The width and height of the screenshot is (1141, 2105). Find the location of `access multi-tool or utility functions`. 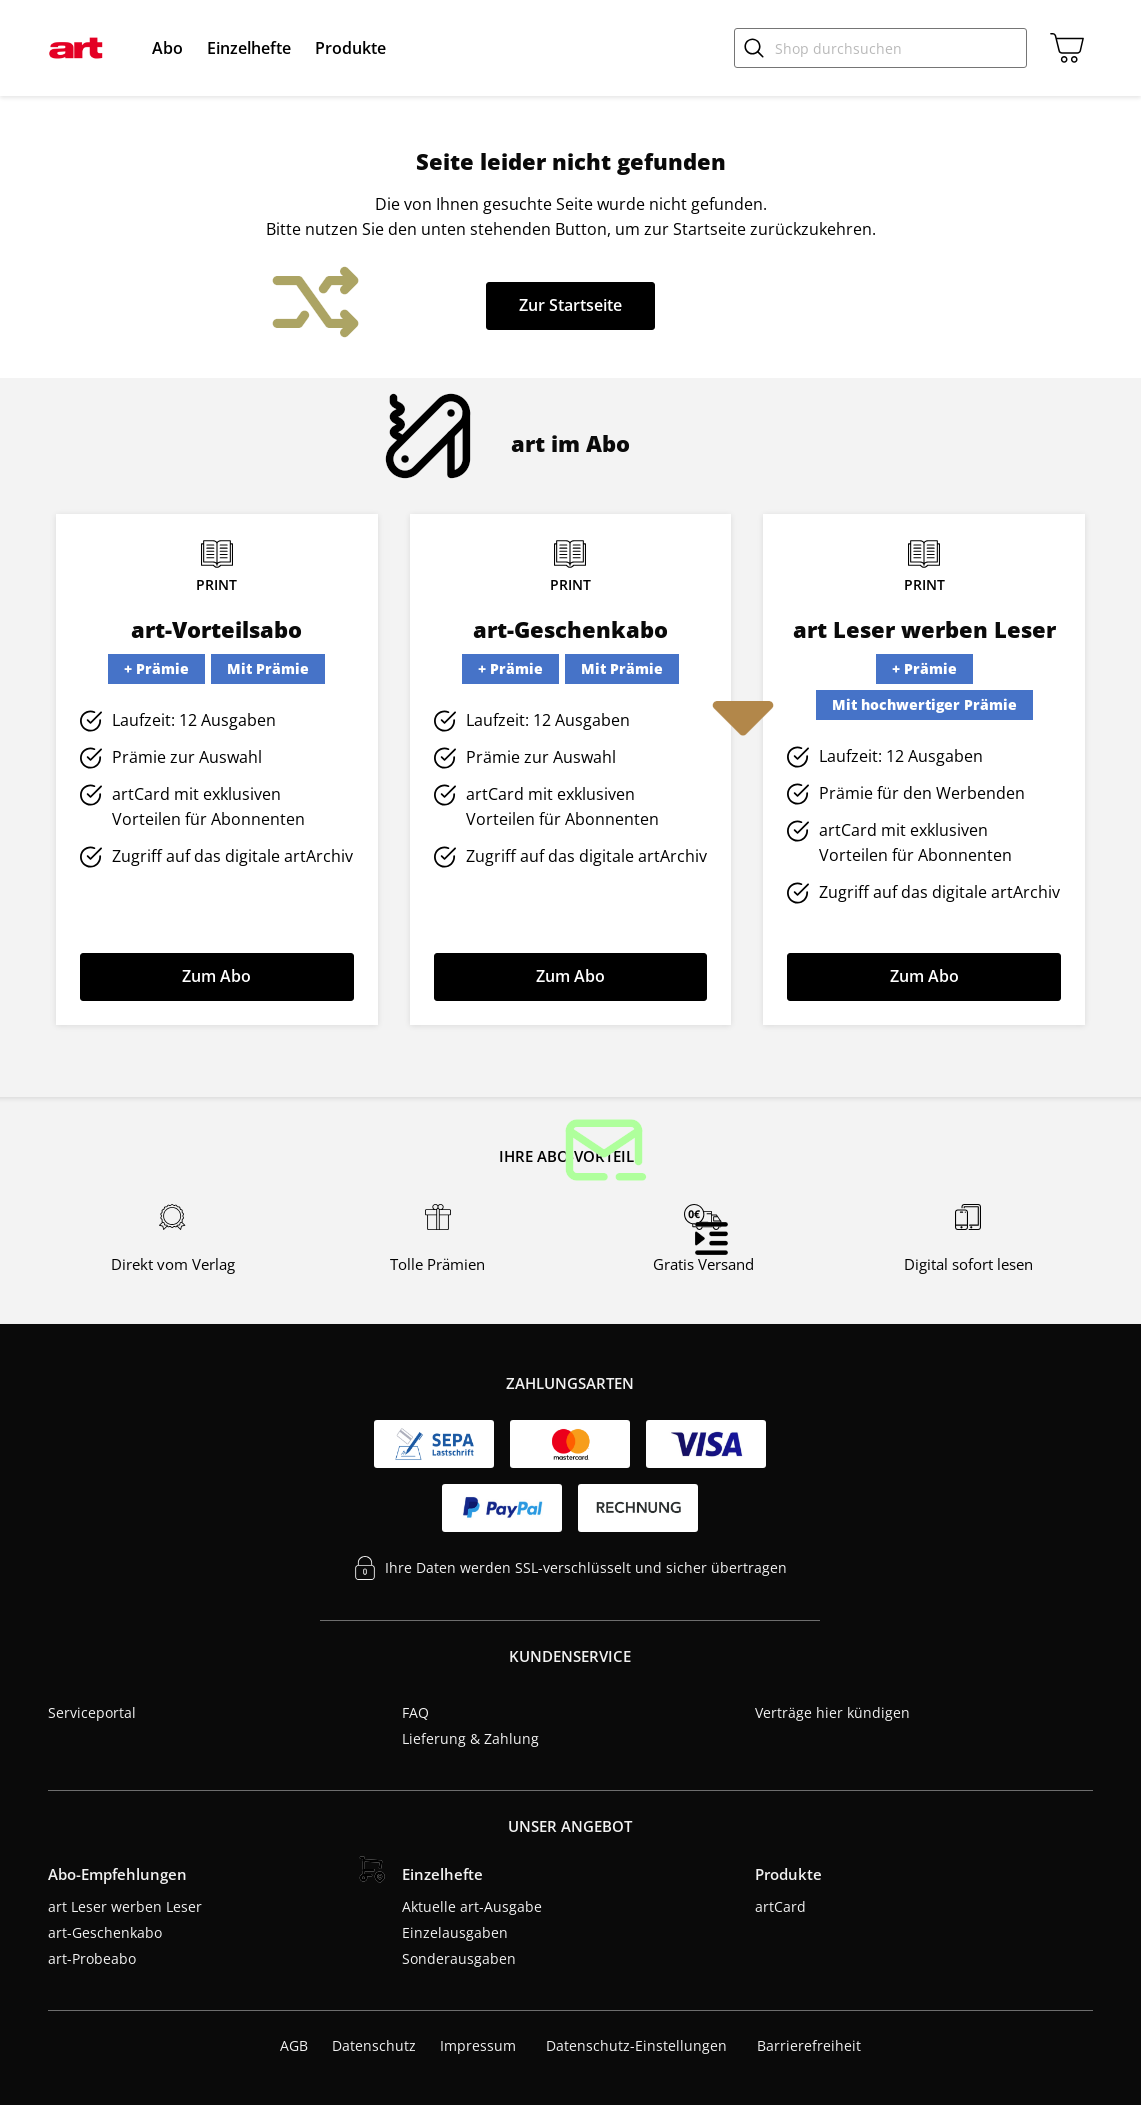

access multi-tool or utility functions is located at coordinates (428, 436).